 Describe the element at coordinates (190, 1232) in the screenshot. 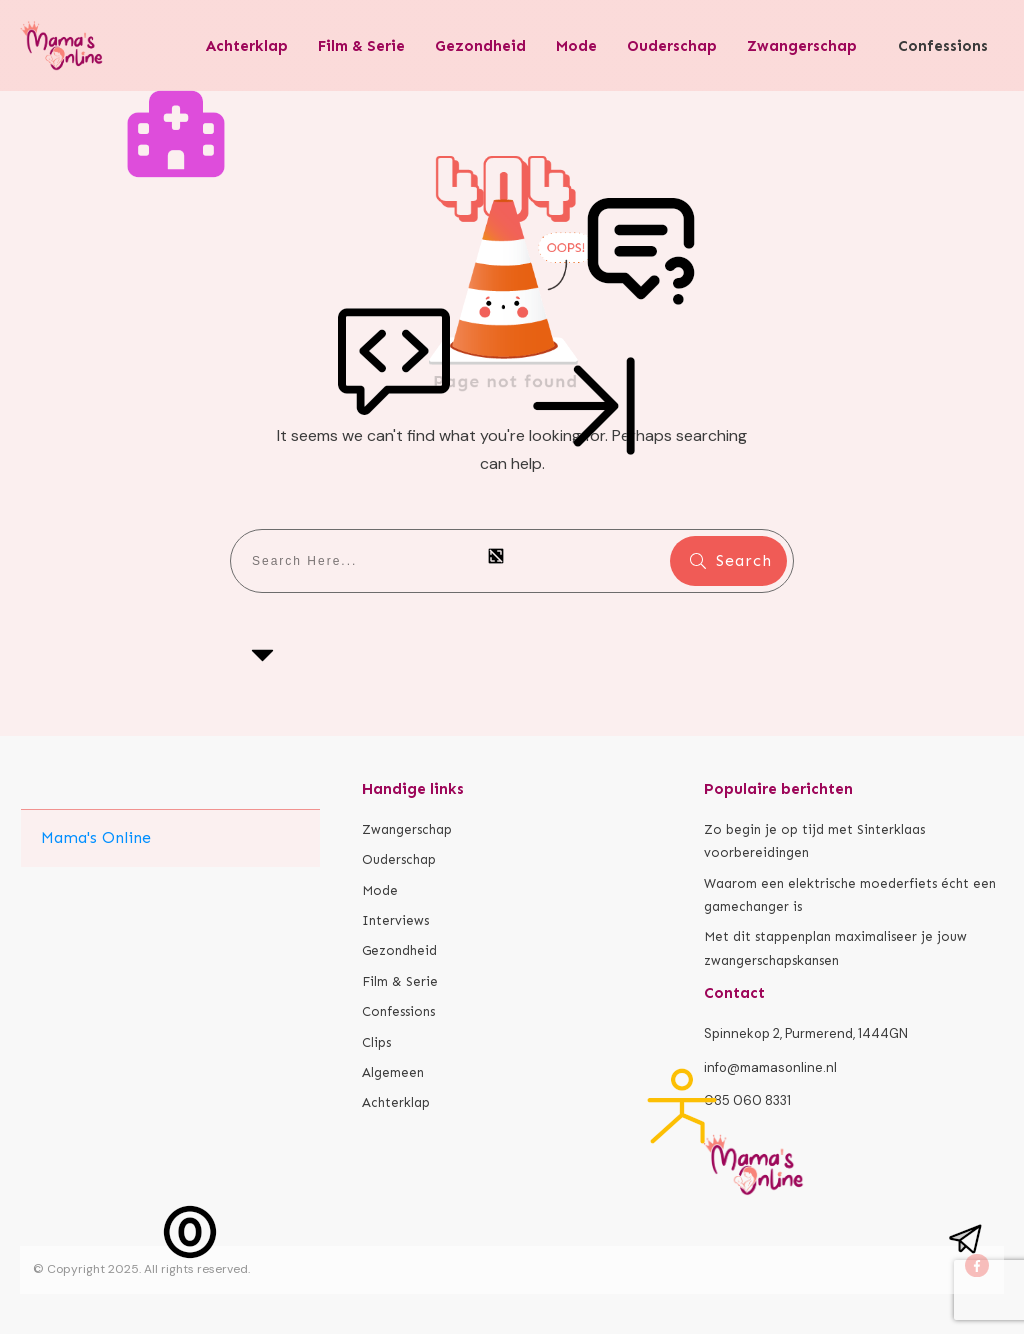

I see `indicates zero items or notifications` at that location.